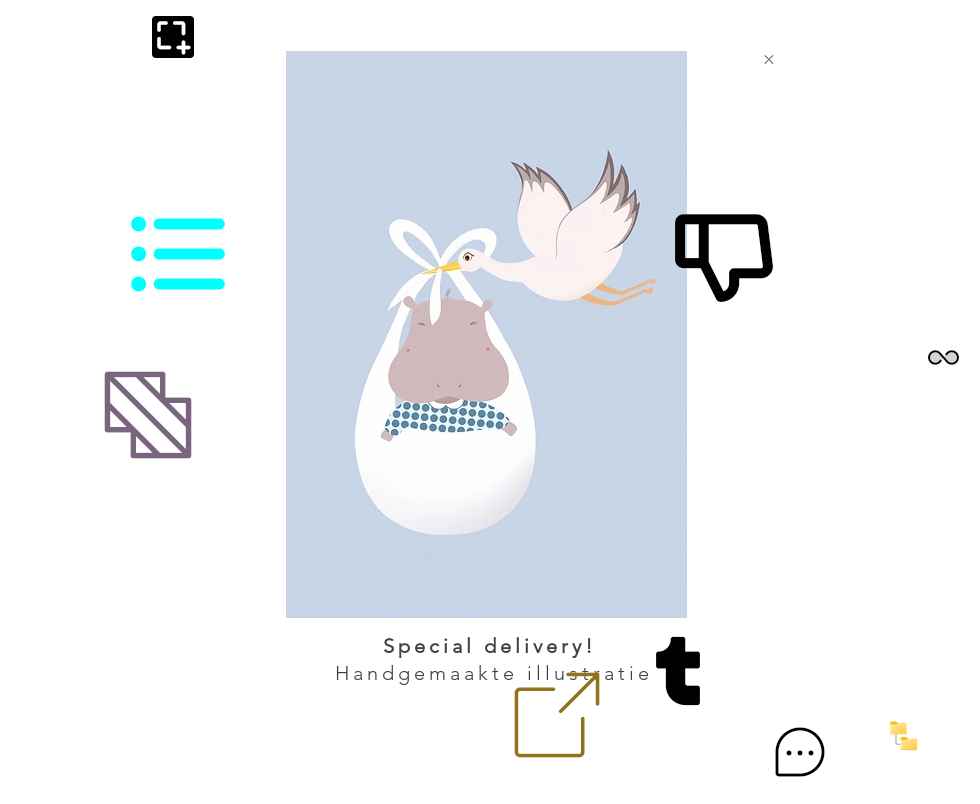 Image resolution: width=980 pixels, height=804 pixels. Describe the element at coordinates (678, 671) in the screenshot. I see `open the Tumblr app` at that location.